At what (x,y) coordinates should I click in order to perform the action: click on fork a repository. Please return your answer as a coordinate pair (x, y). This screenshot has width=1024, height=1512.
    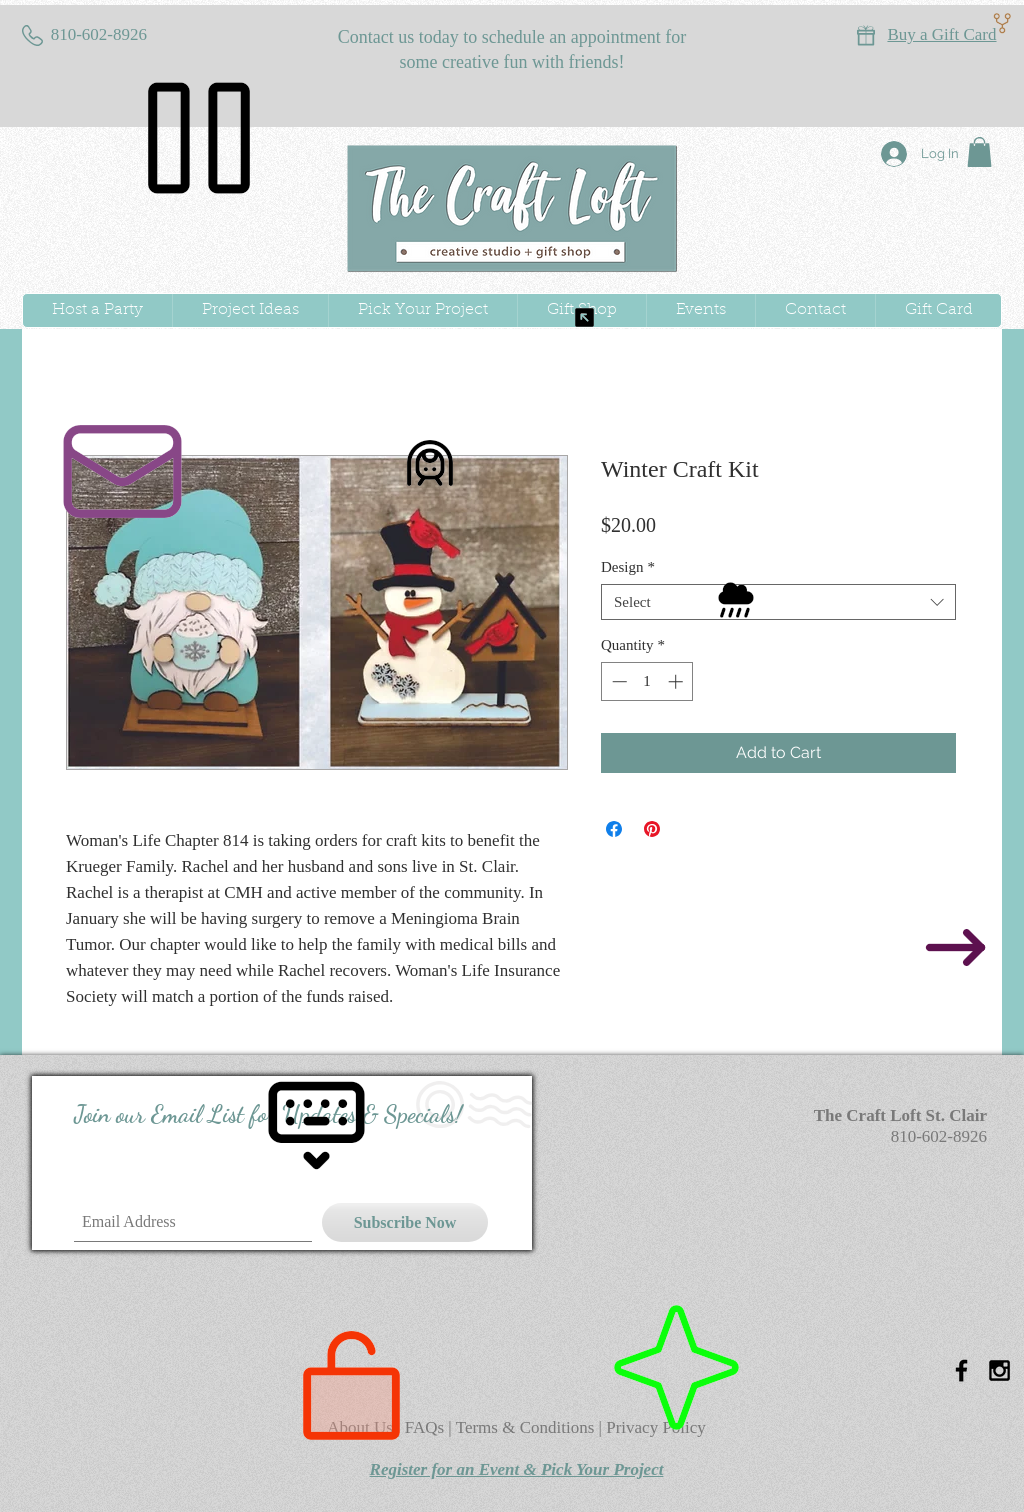
    Looking at the image, I should click on (1001, 22).